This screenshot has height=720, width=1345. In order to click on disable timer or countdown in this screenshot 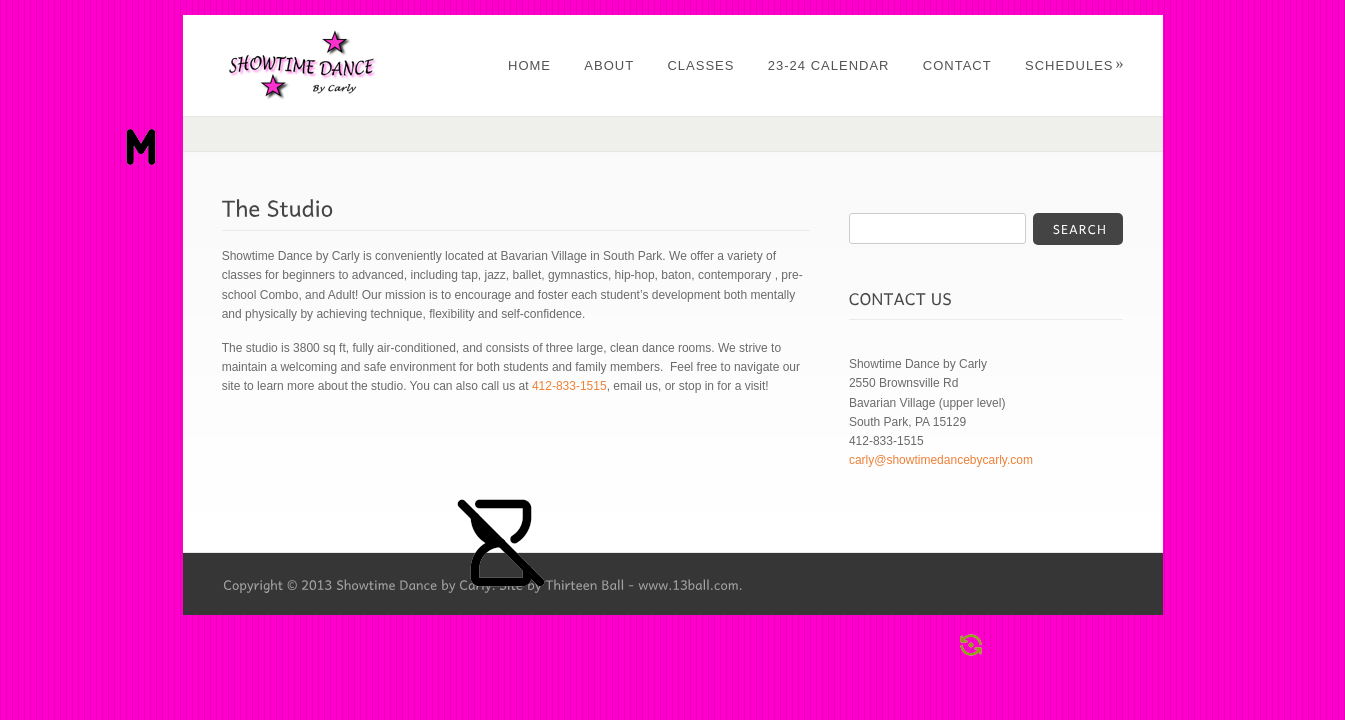, I will do `click(501, 543)`.